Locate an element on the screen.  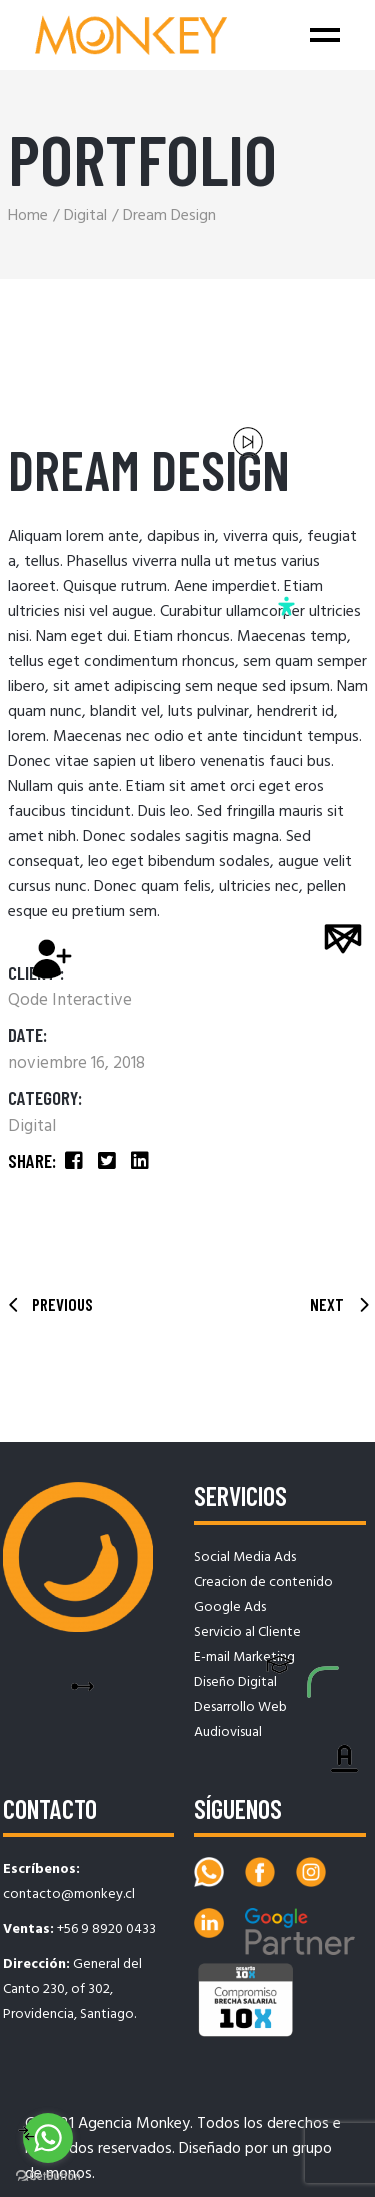
skip to the next track is located at coordinates (248, 442).